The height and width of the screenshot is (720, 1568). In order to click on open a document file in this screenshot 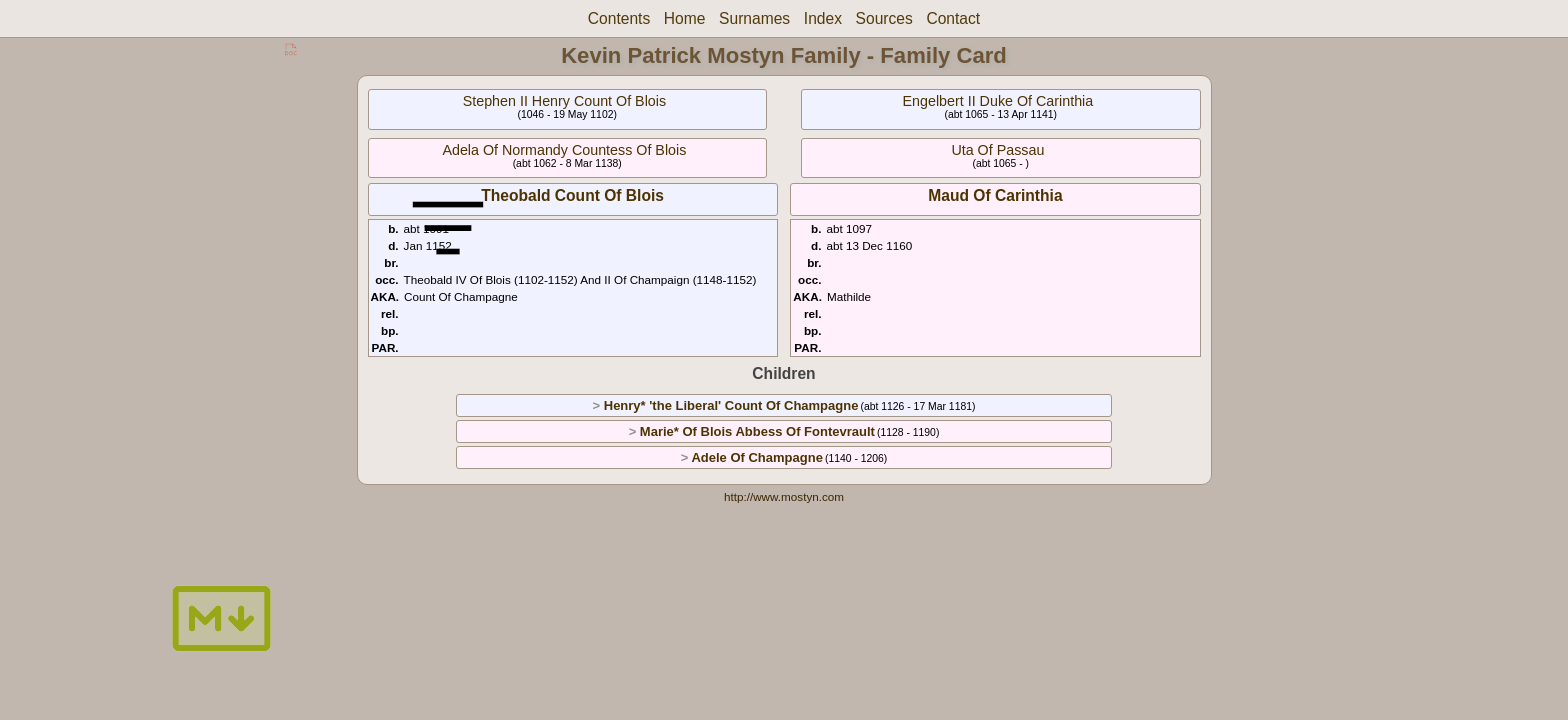, I will do `click(291, 50)`.